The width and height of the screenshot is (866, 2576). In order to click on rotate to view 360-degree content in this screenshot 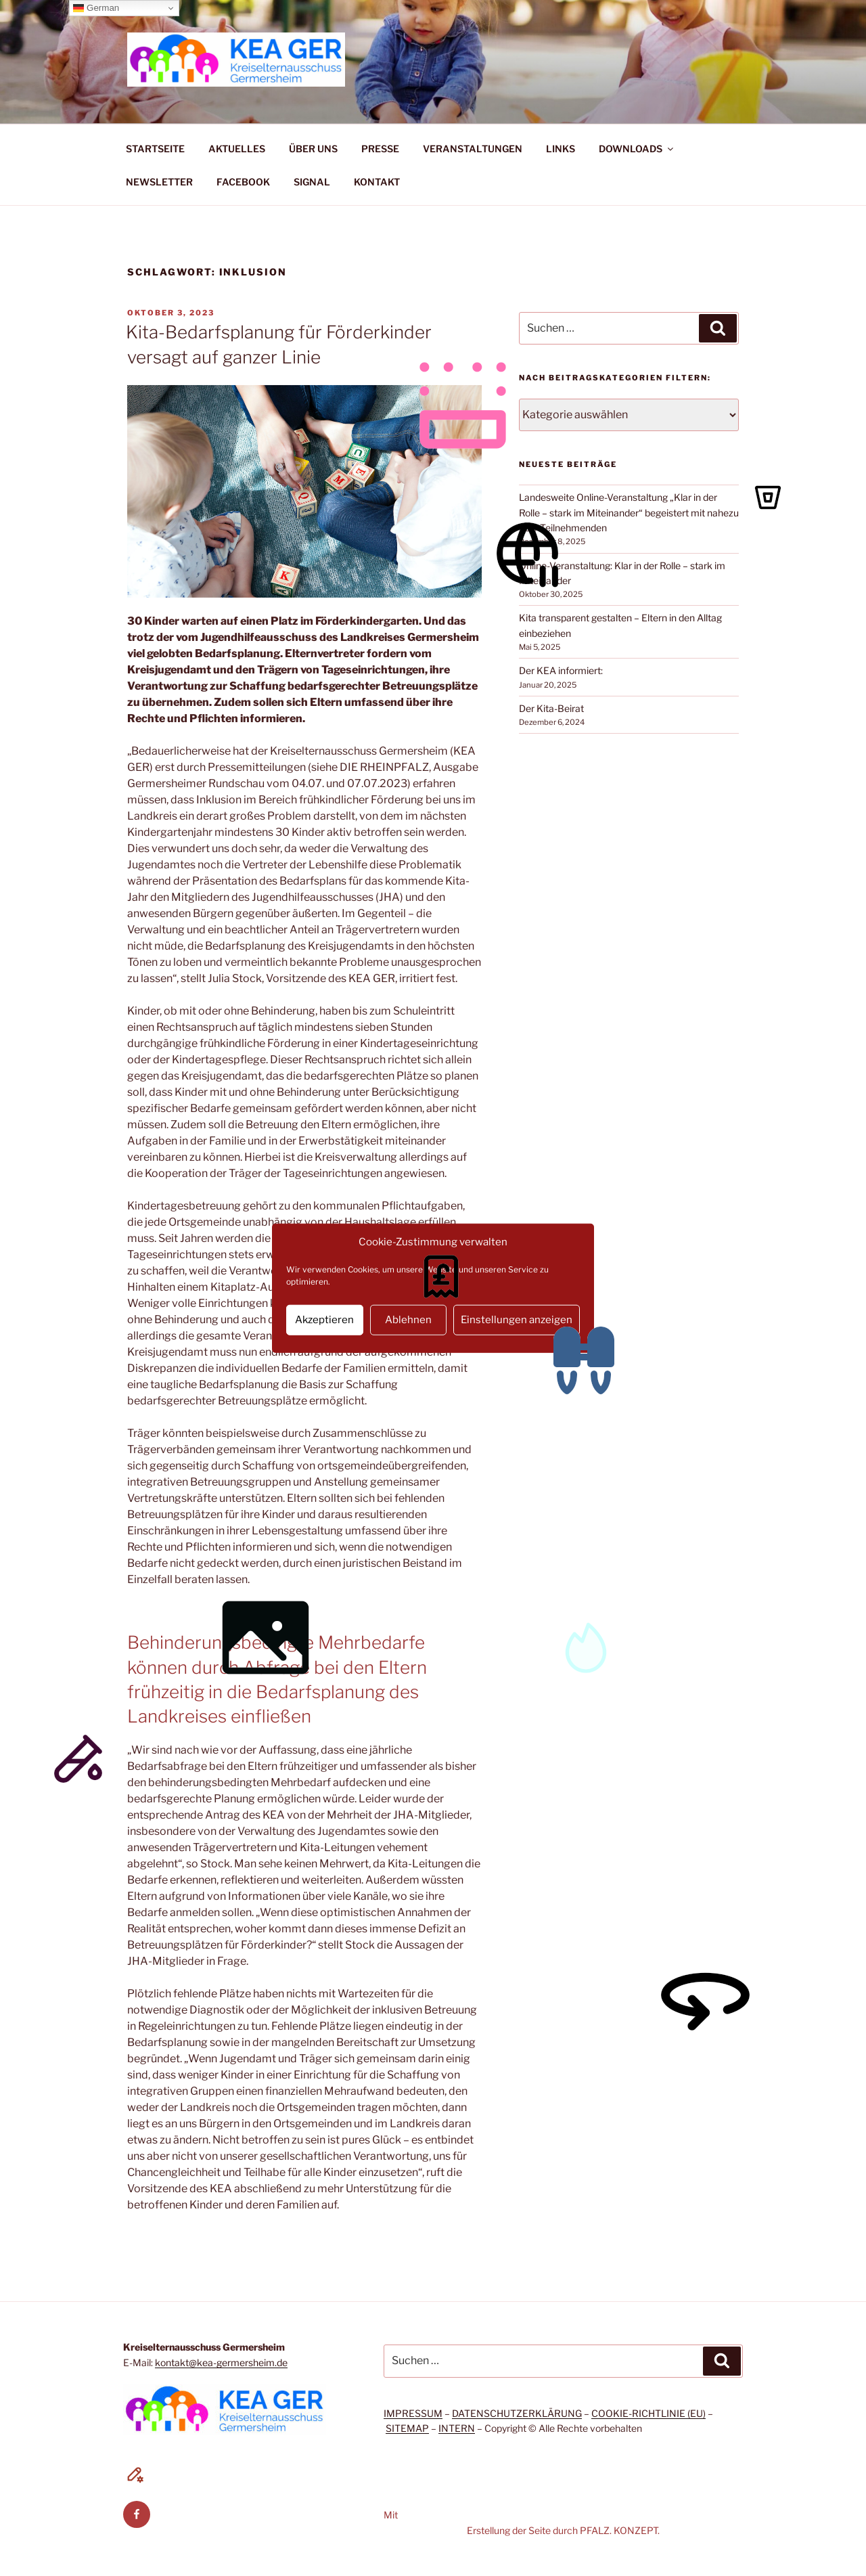, I will do `click(705, 1995)`.